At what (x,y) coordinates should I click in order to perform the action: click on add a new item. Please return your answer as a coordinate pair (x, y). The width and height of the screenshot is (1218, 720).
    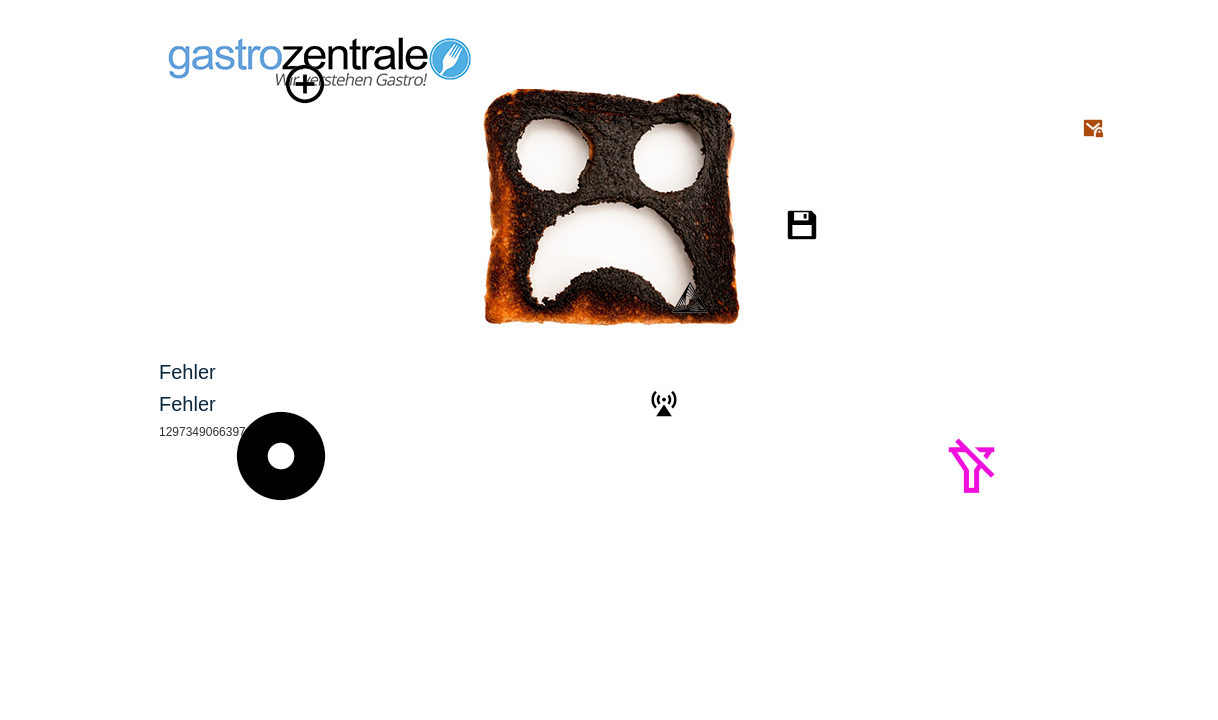
    Looking at the image, I should click on (305, 84).